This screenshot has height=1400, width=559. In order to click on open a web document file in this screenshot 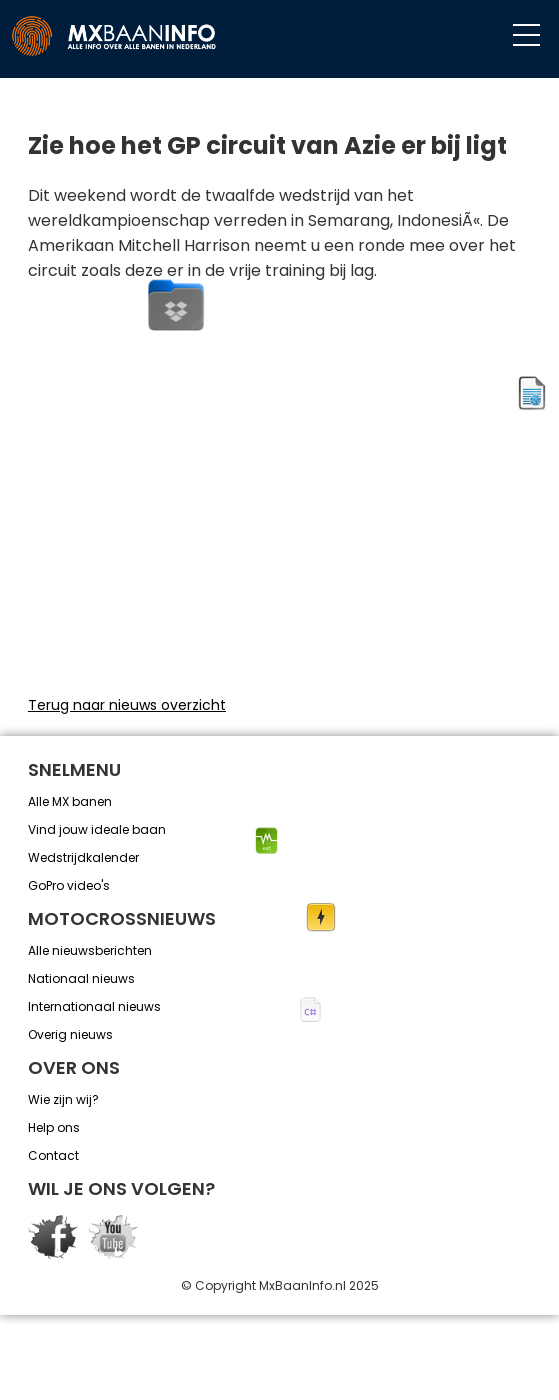, I will do `click(532, 393)`.